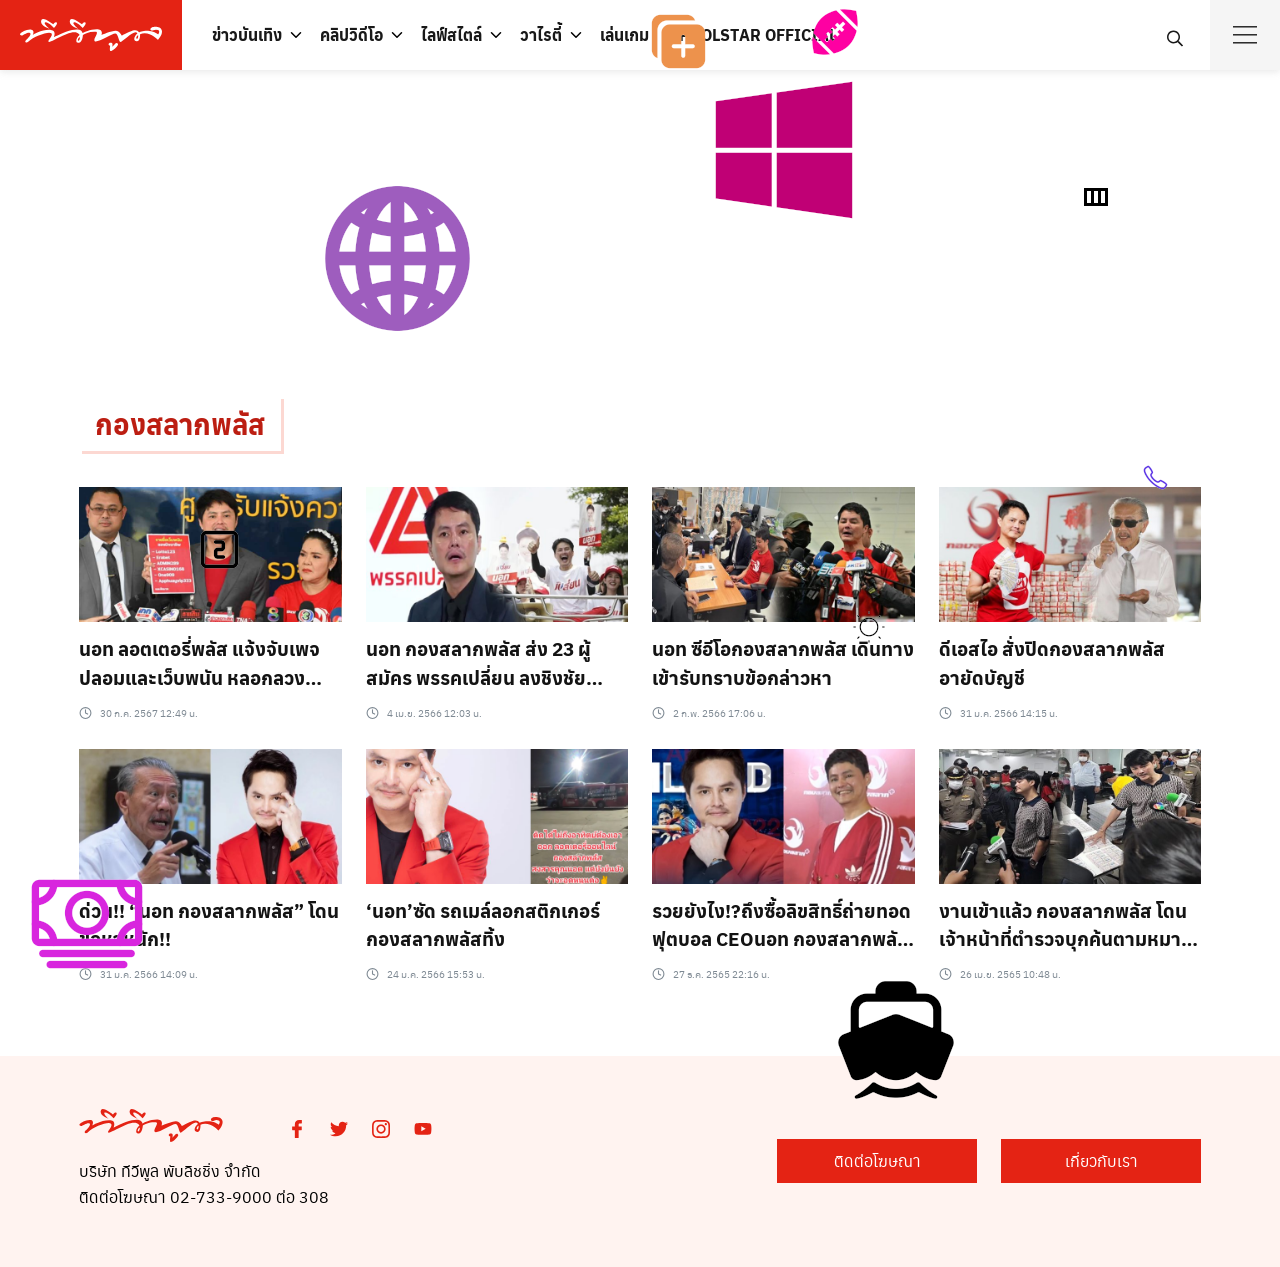 The image size is (1280, 1267). Describe the element at coordinates (784, 150) in the screenshot. I see `open windows-specific settings or features` at that location.